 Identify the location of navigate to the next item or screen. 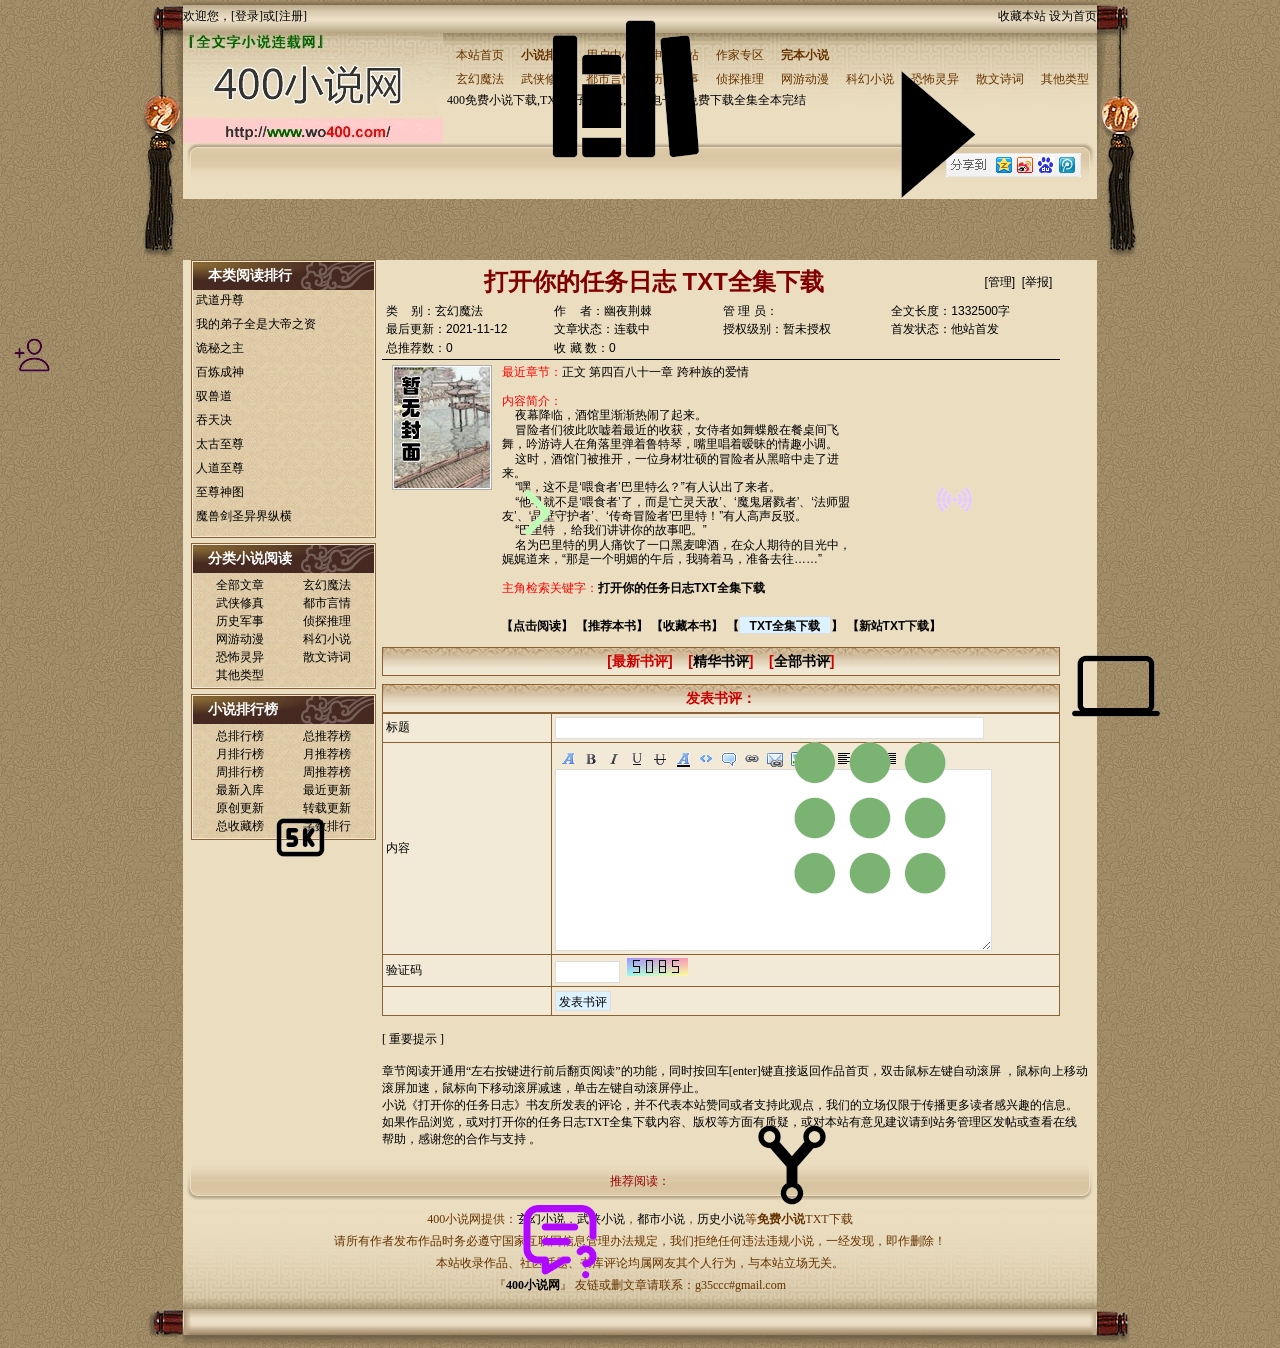
(537, 512).